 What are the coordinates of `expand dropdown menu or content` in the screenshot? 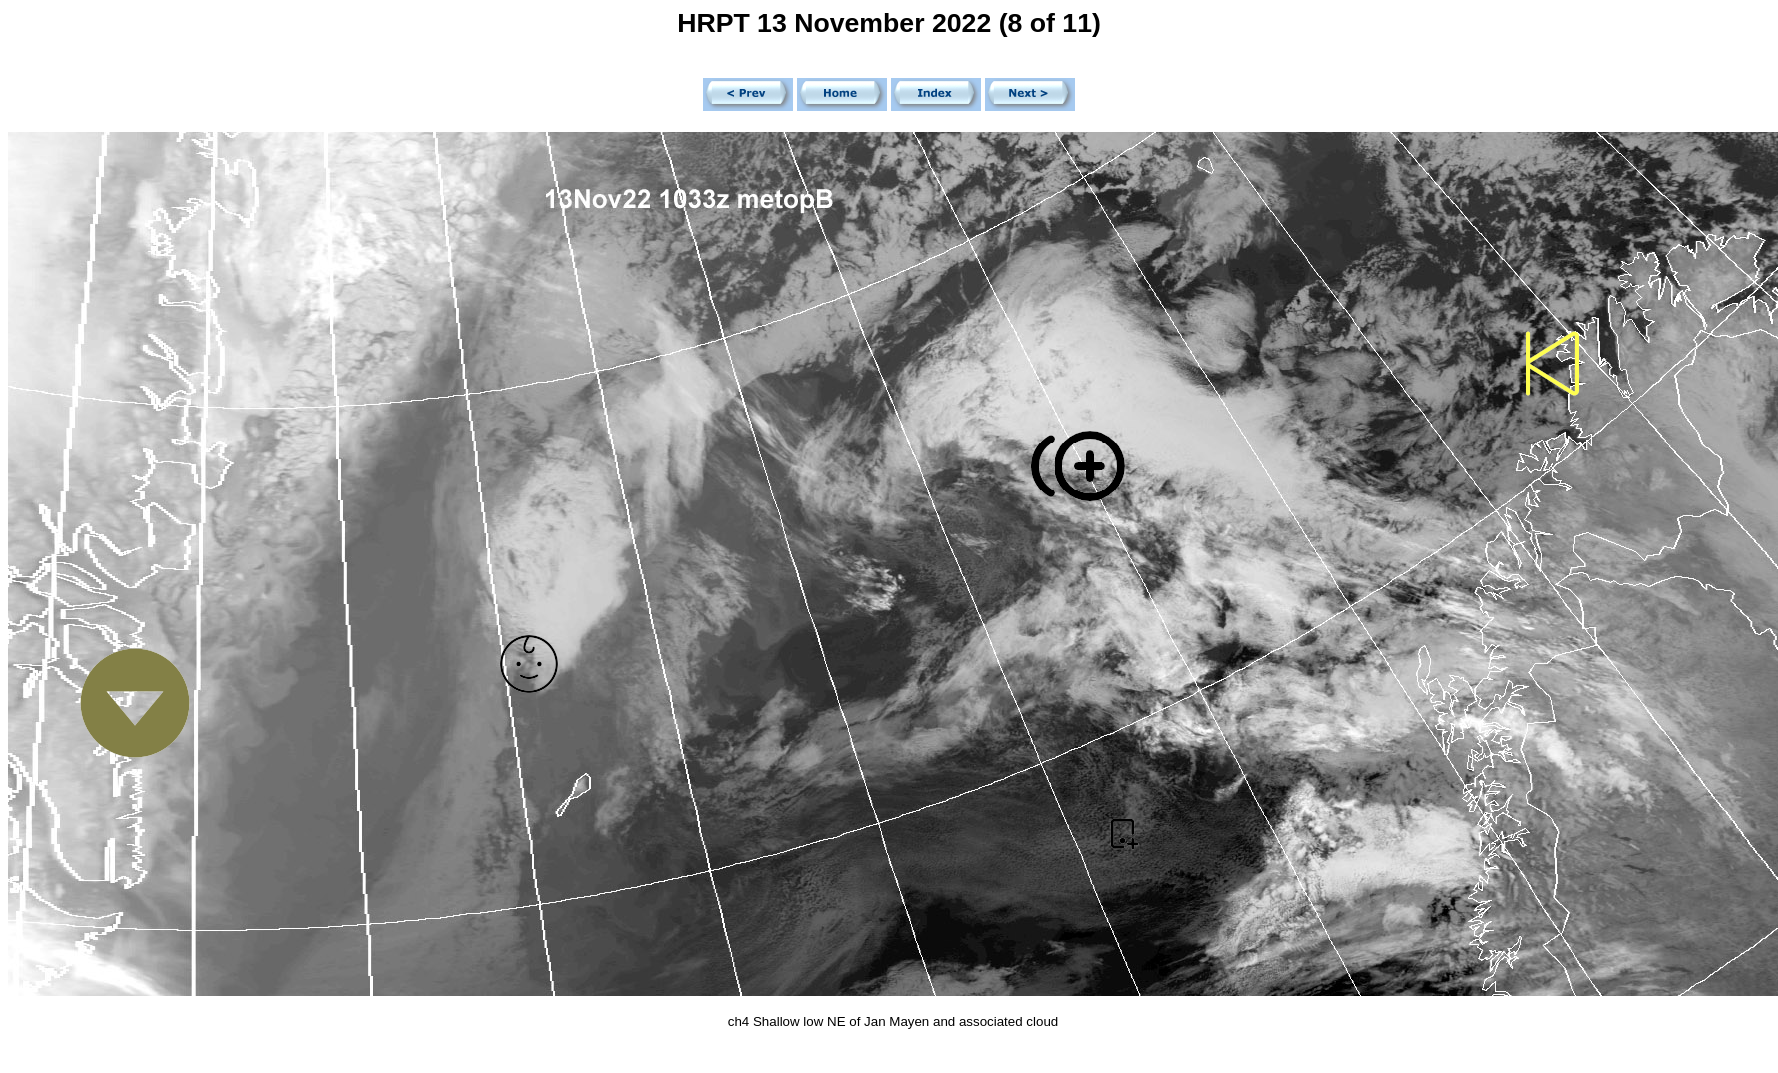 It's located at (135, 703).